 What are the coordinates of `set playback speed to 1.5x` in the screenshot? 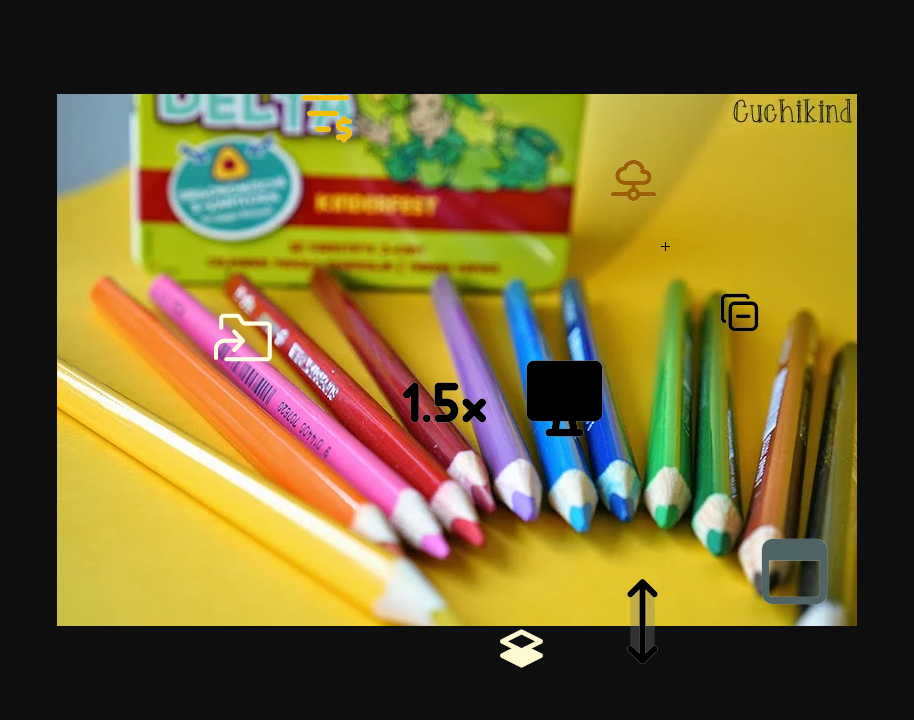 It's located at (446, 402).